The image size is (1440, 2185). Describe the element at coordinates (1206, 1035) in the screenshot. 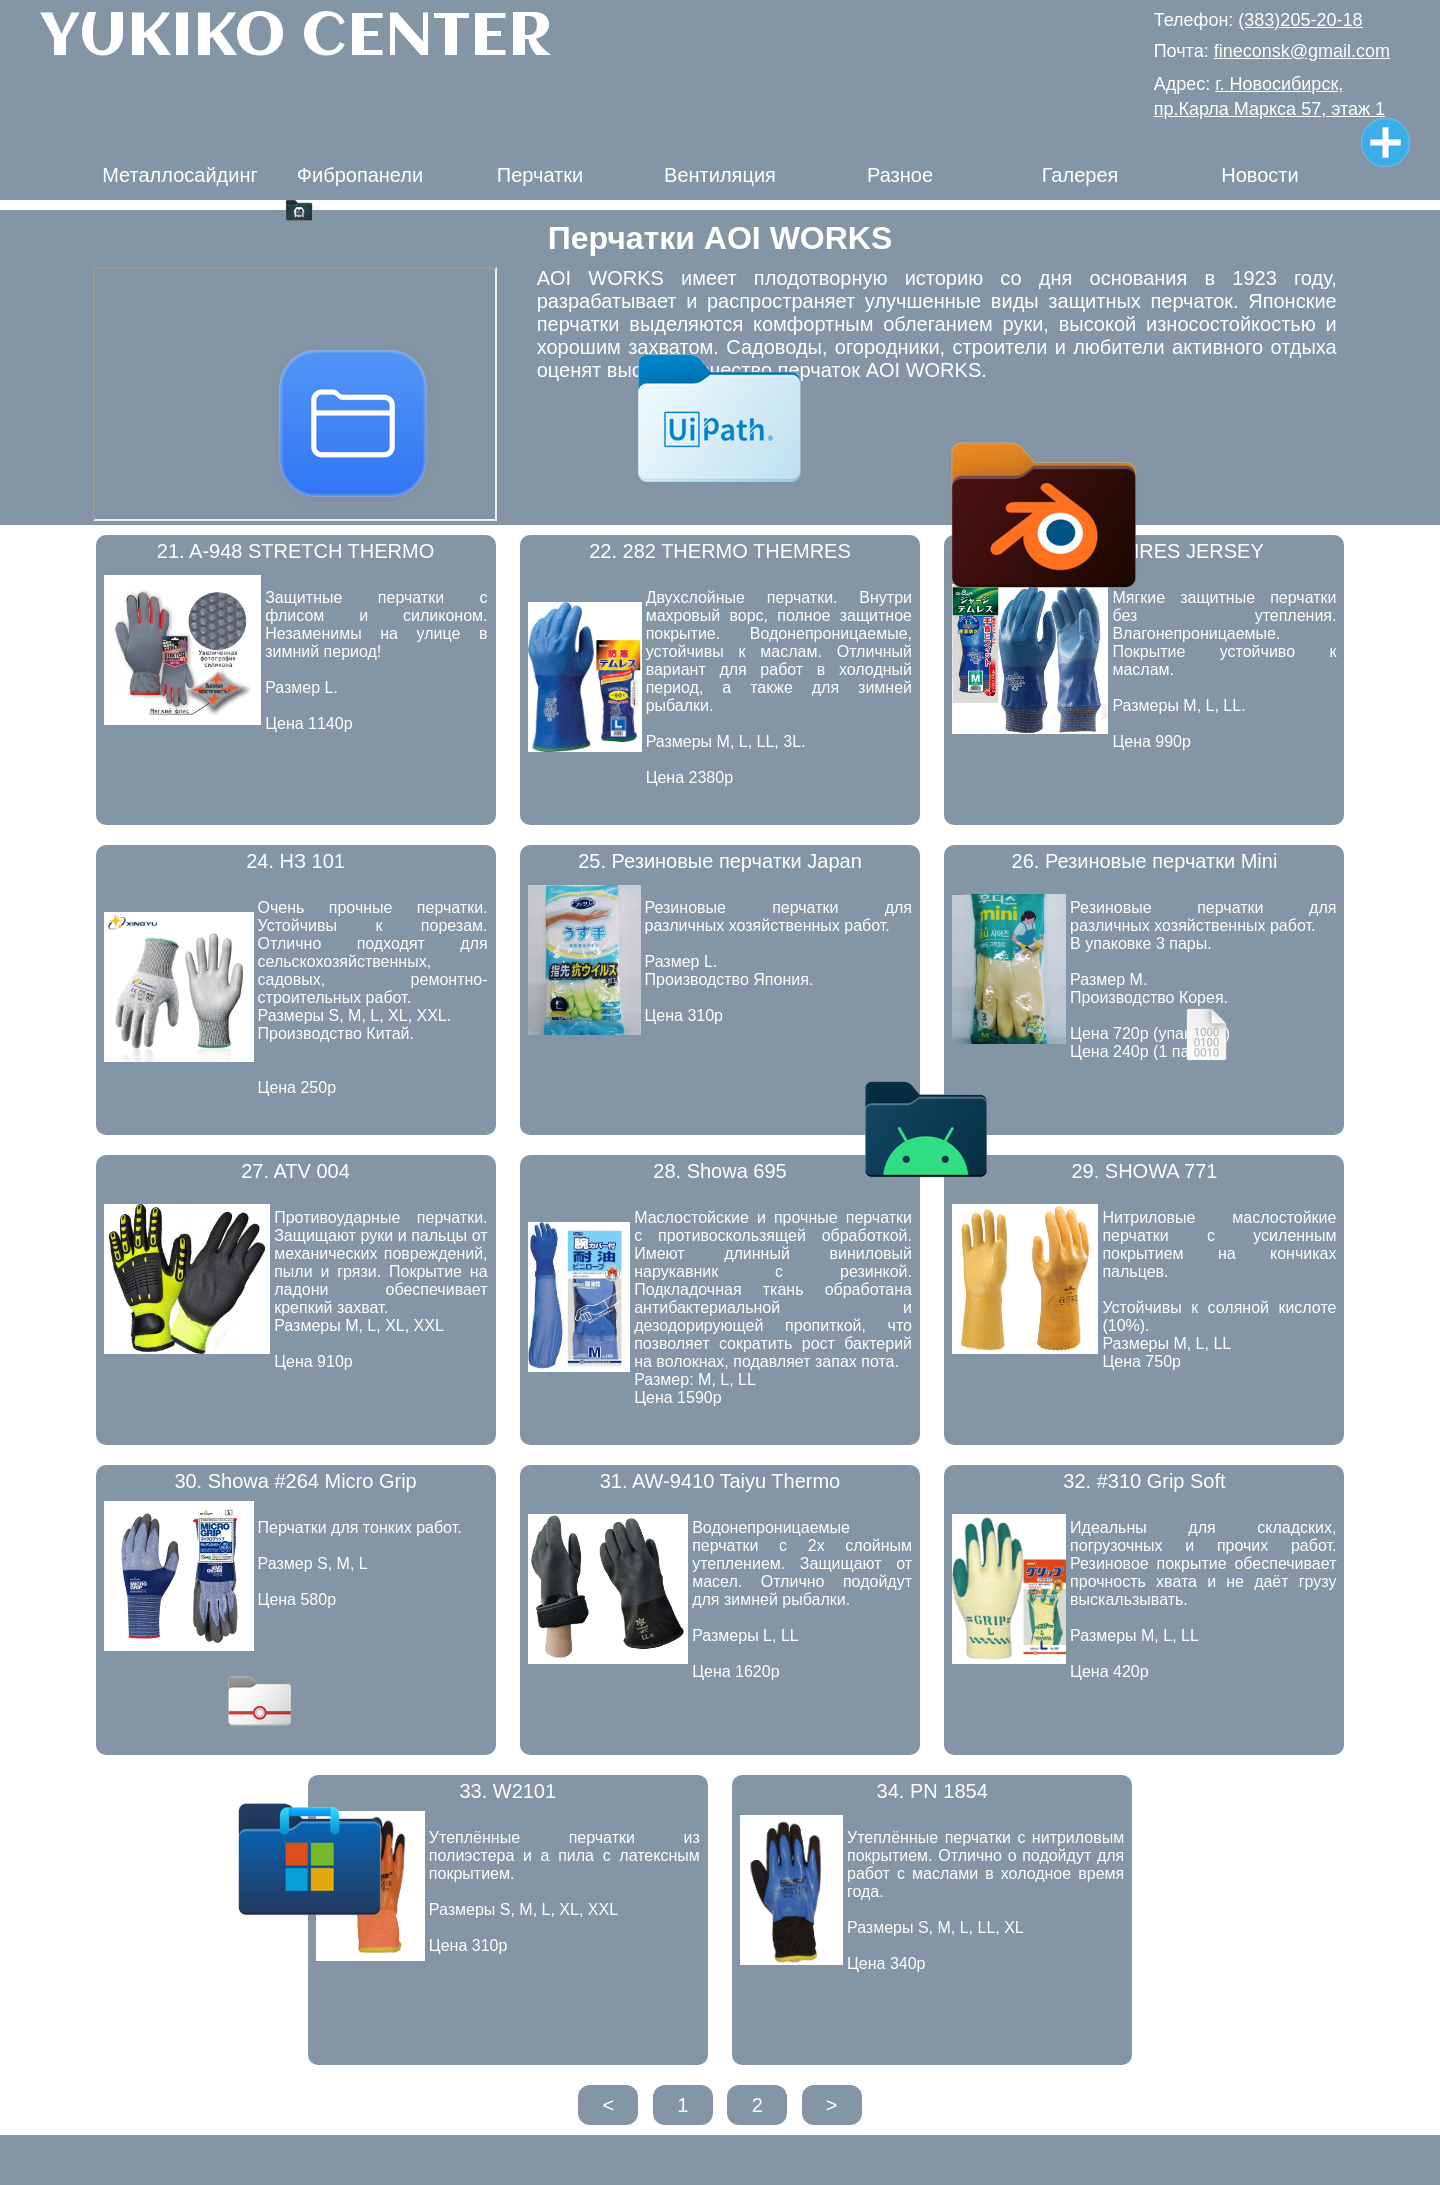

I see `generic binary or data file` at that location.